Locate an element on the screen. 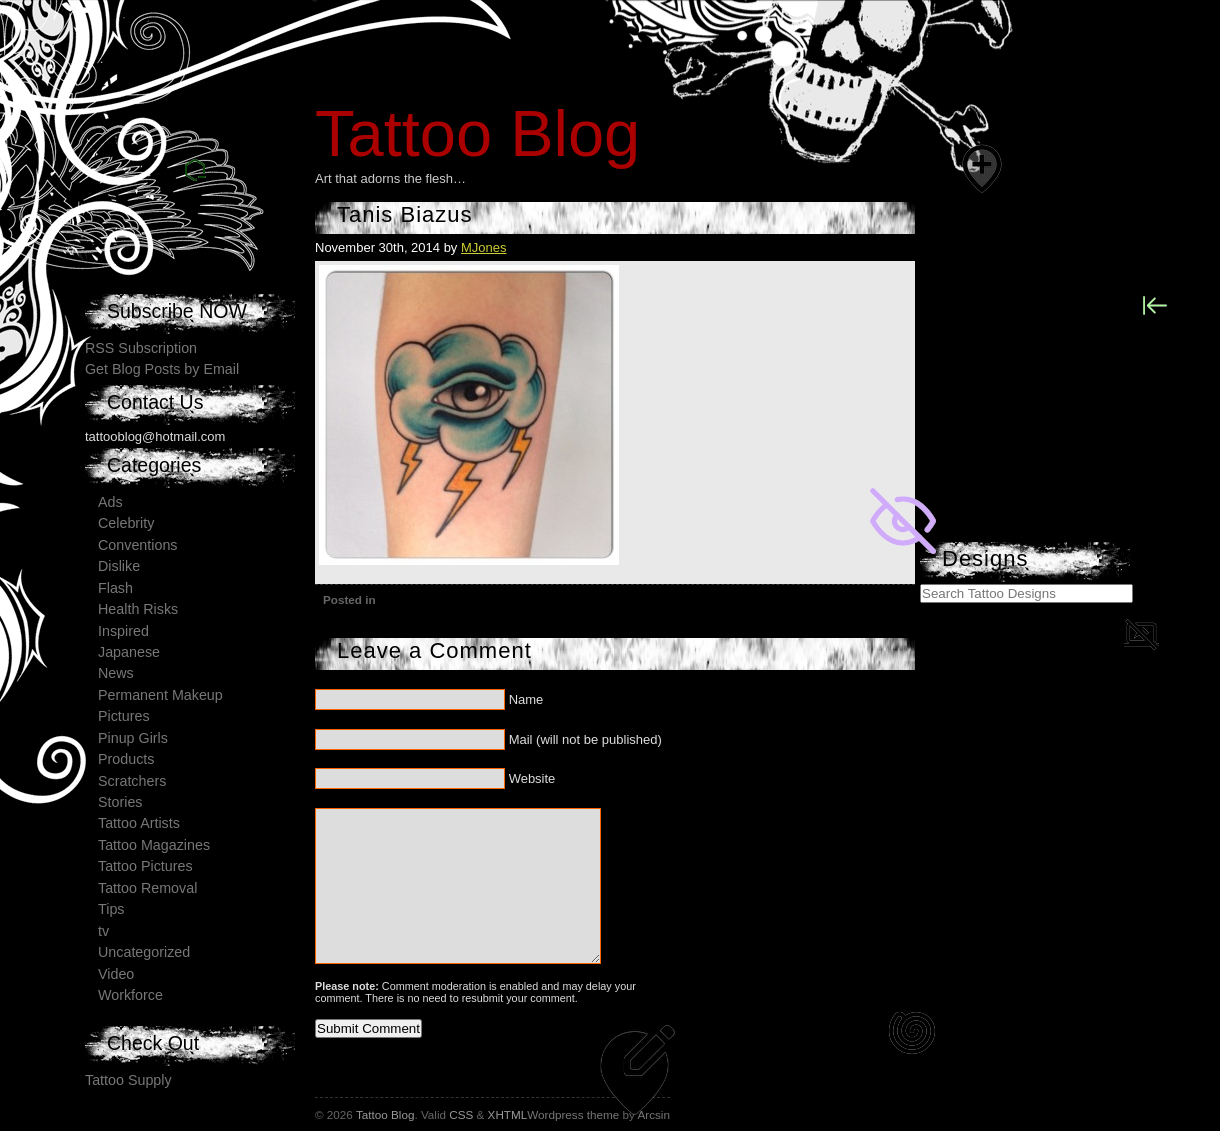  skip to the beginning of a track or playlist is located at coordinates (1154, 305).